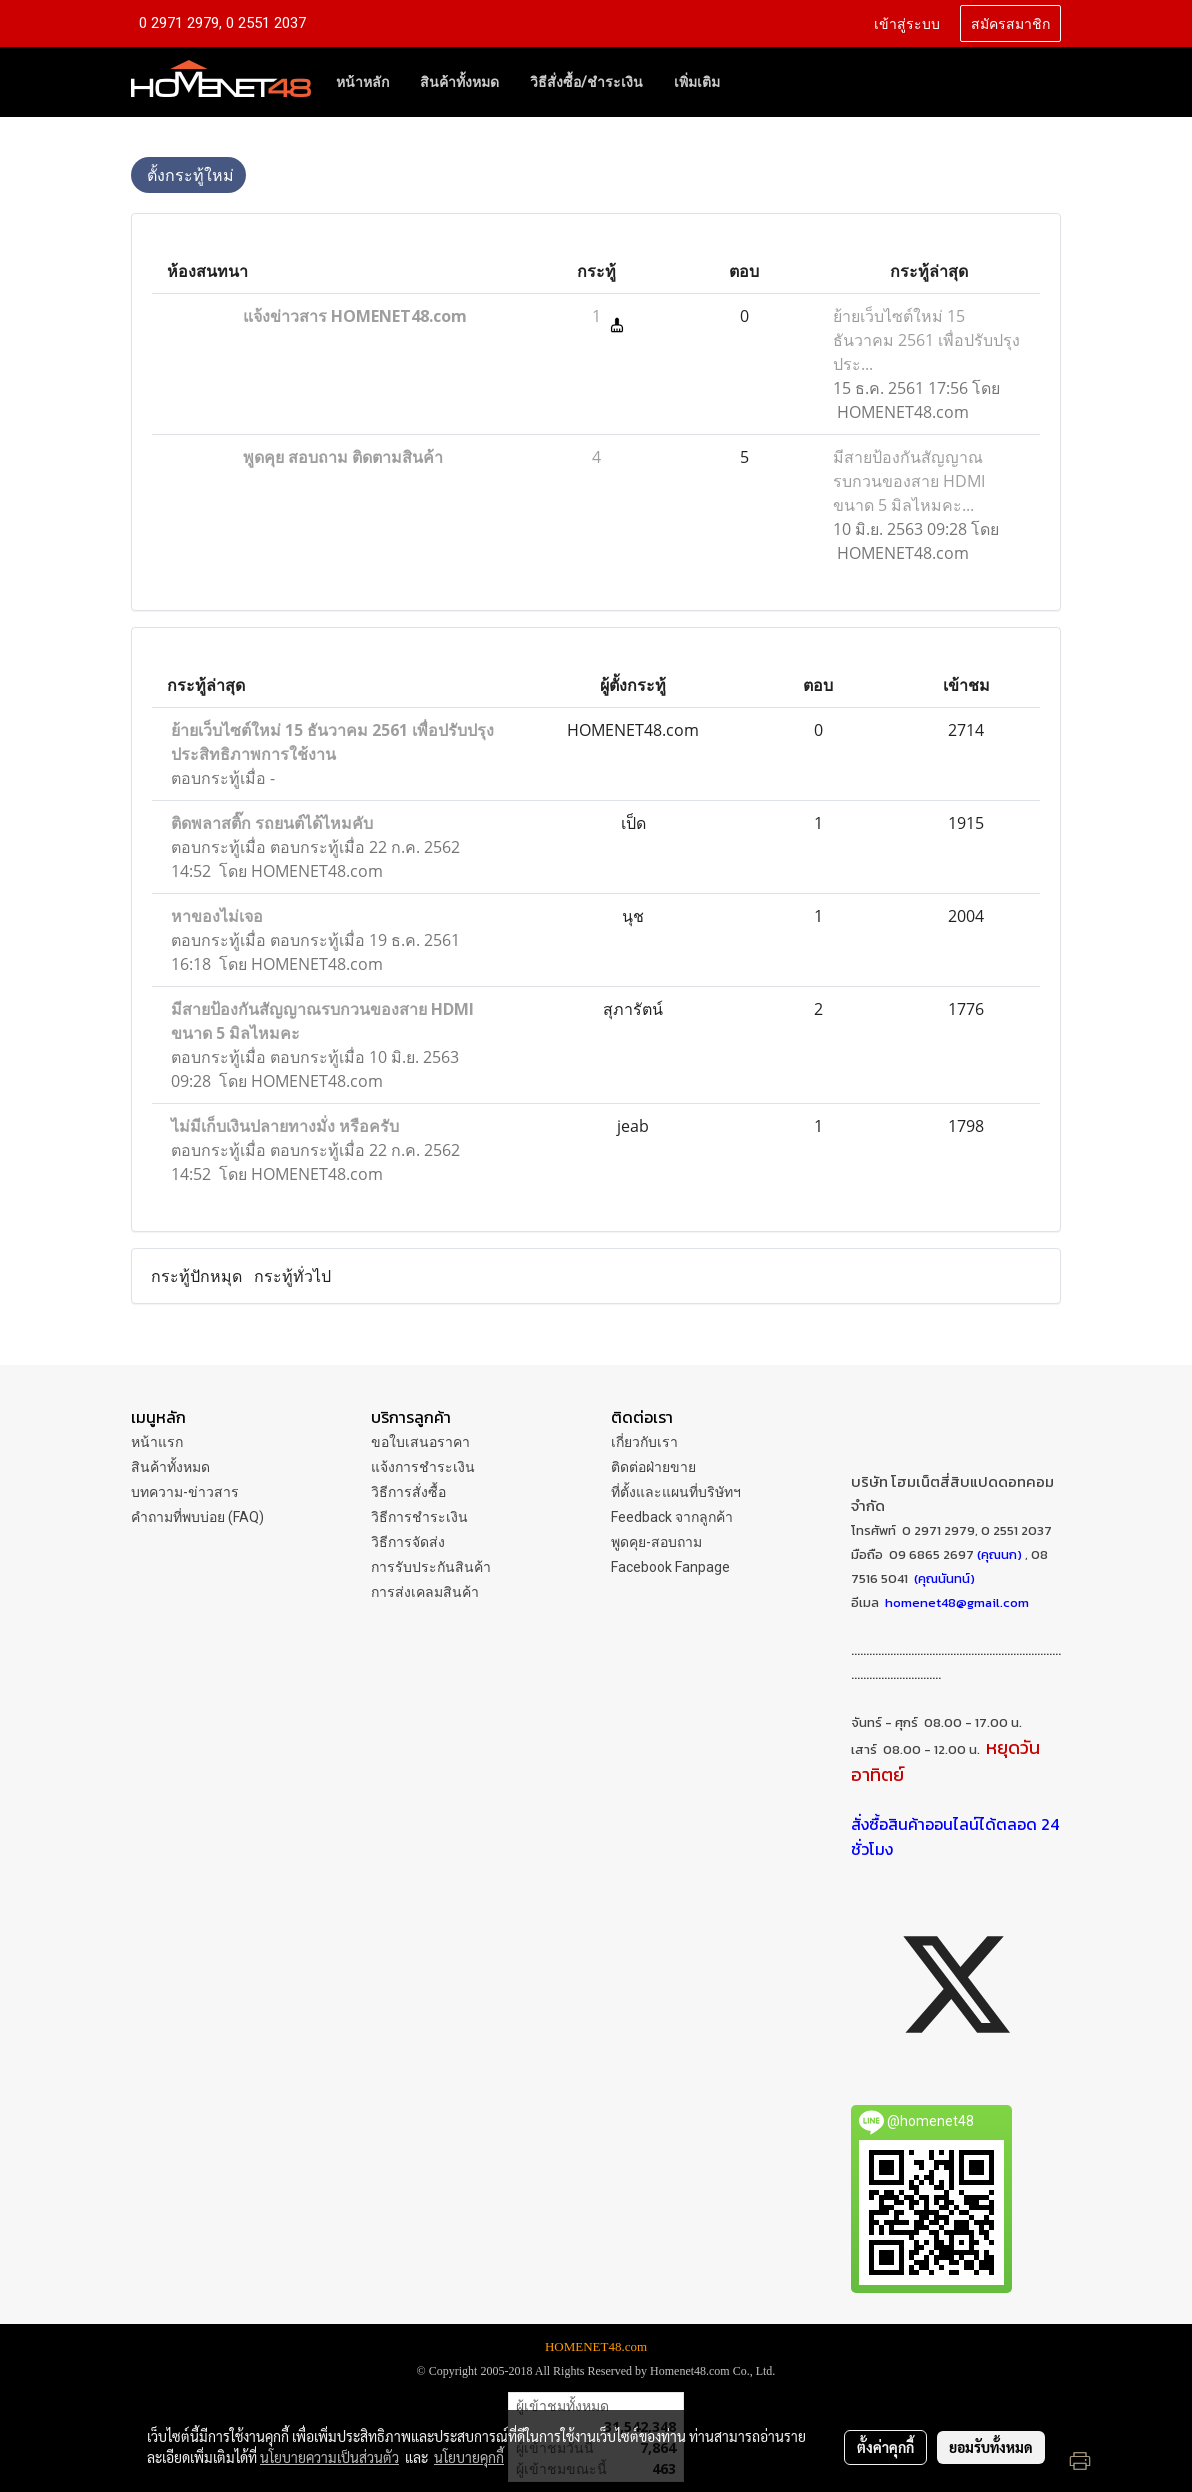  What do you see at coordinates (1080, 2461) in the screenshot?
I see `print the current document` at bounding box center [1080, 2461].